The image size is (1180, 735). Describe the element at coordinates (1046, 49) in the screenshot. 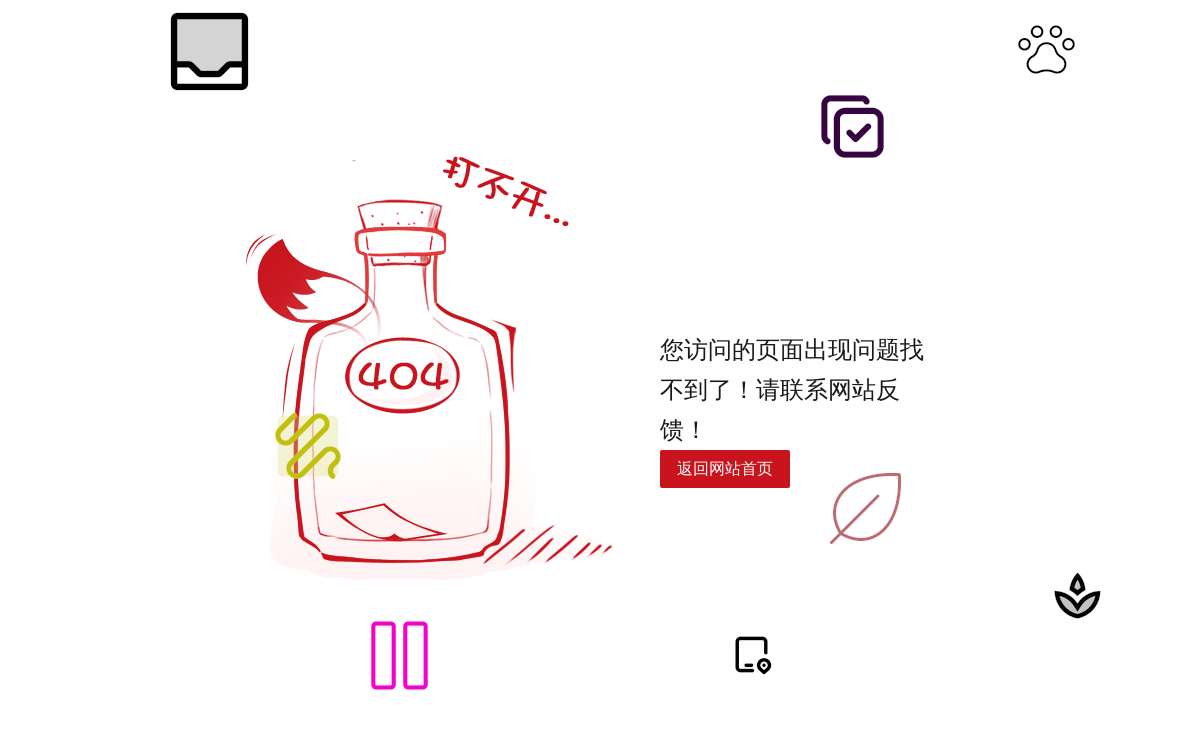

I see `access pet-related features or settings` at that location.